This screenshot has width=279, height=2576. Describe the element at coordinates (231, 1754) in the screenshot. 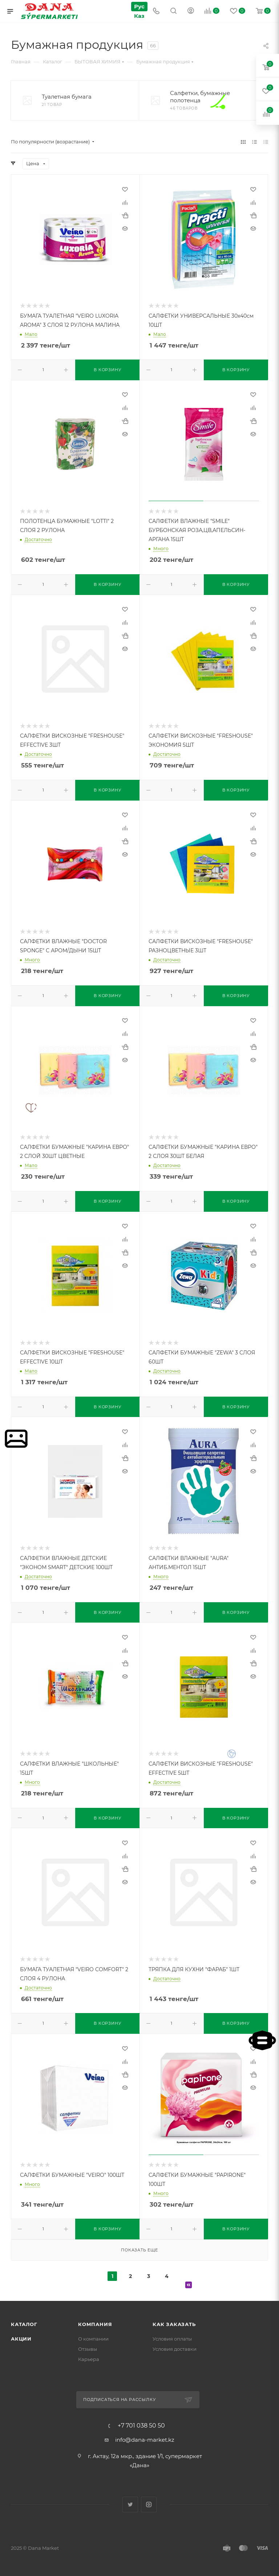

I see `switch to international or regional settings` at that location.